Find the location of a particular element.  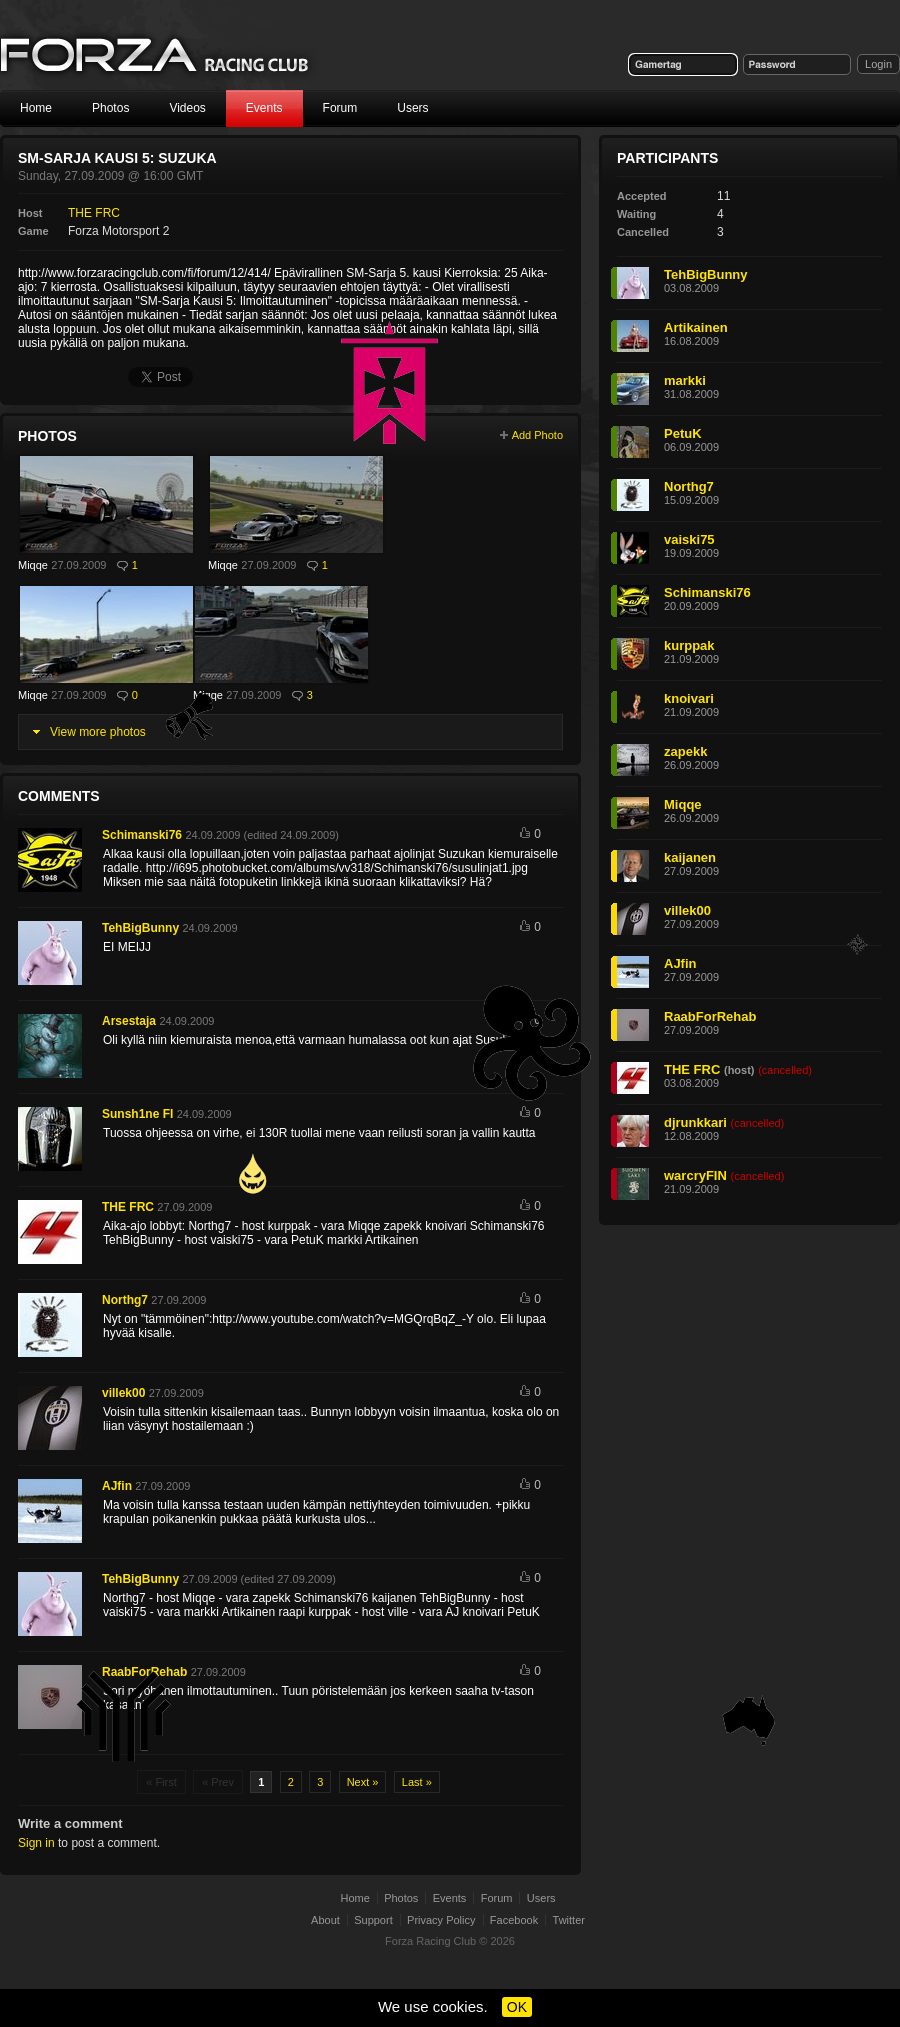

select australia as your region is located at coordinates (748, 1720).